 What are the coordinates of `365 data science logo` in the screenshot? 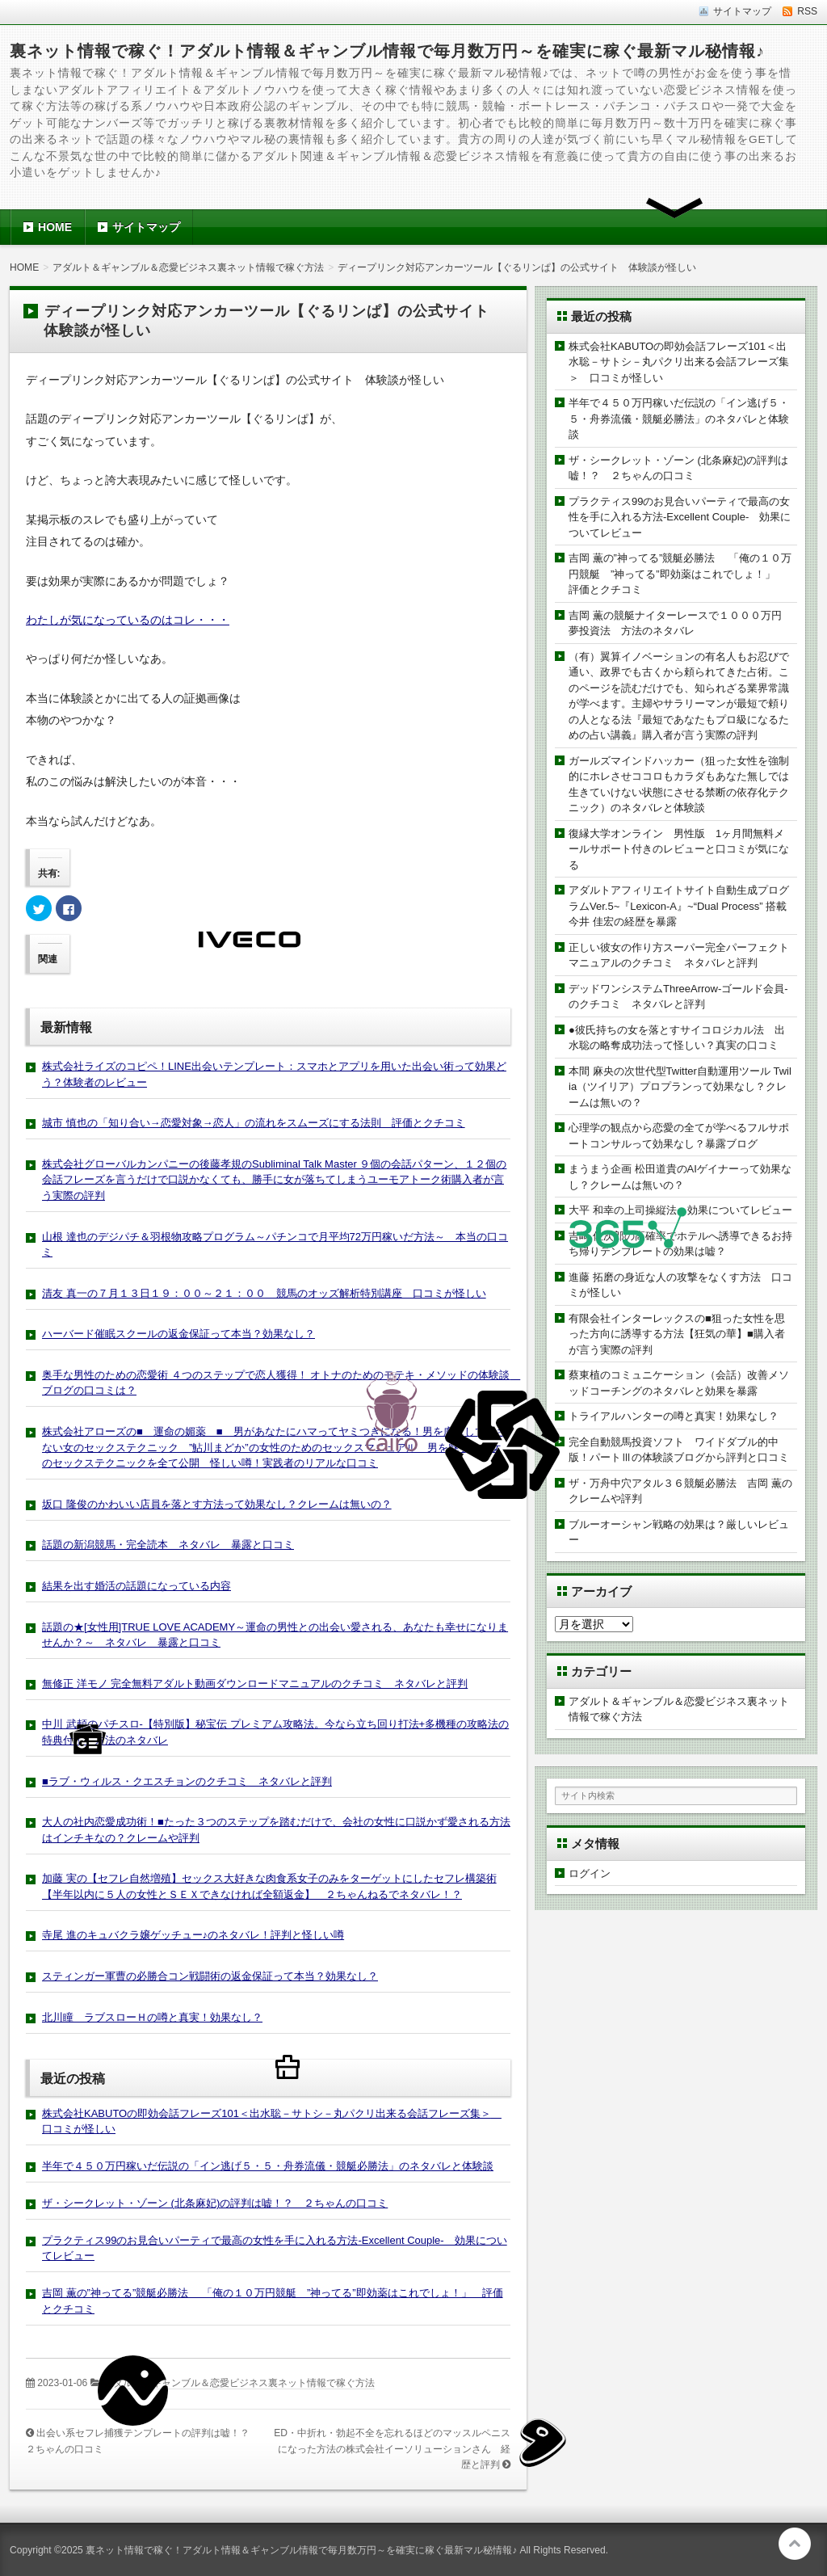 It's located at (628, 1227).